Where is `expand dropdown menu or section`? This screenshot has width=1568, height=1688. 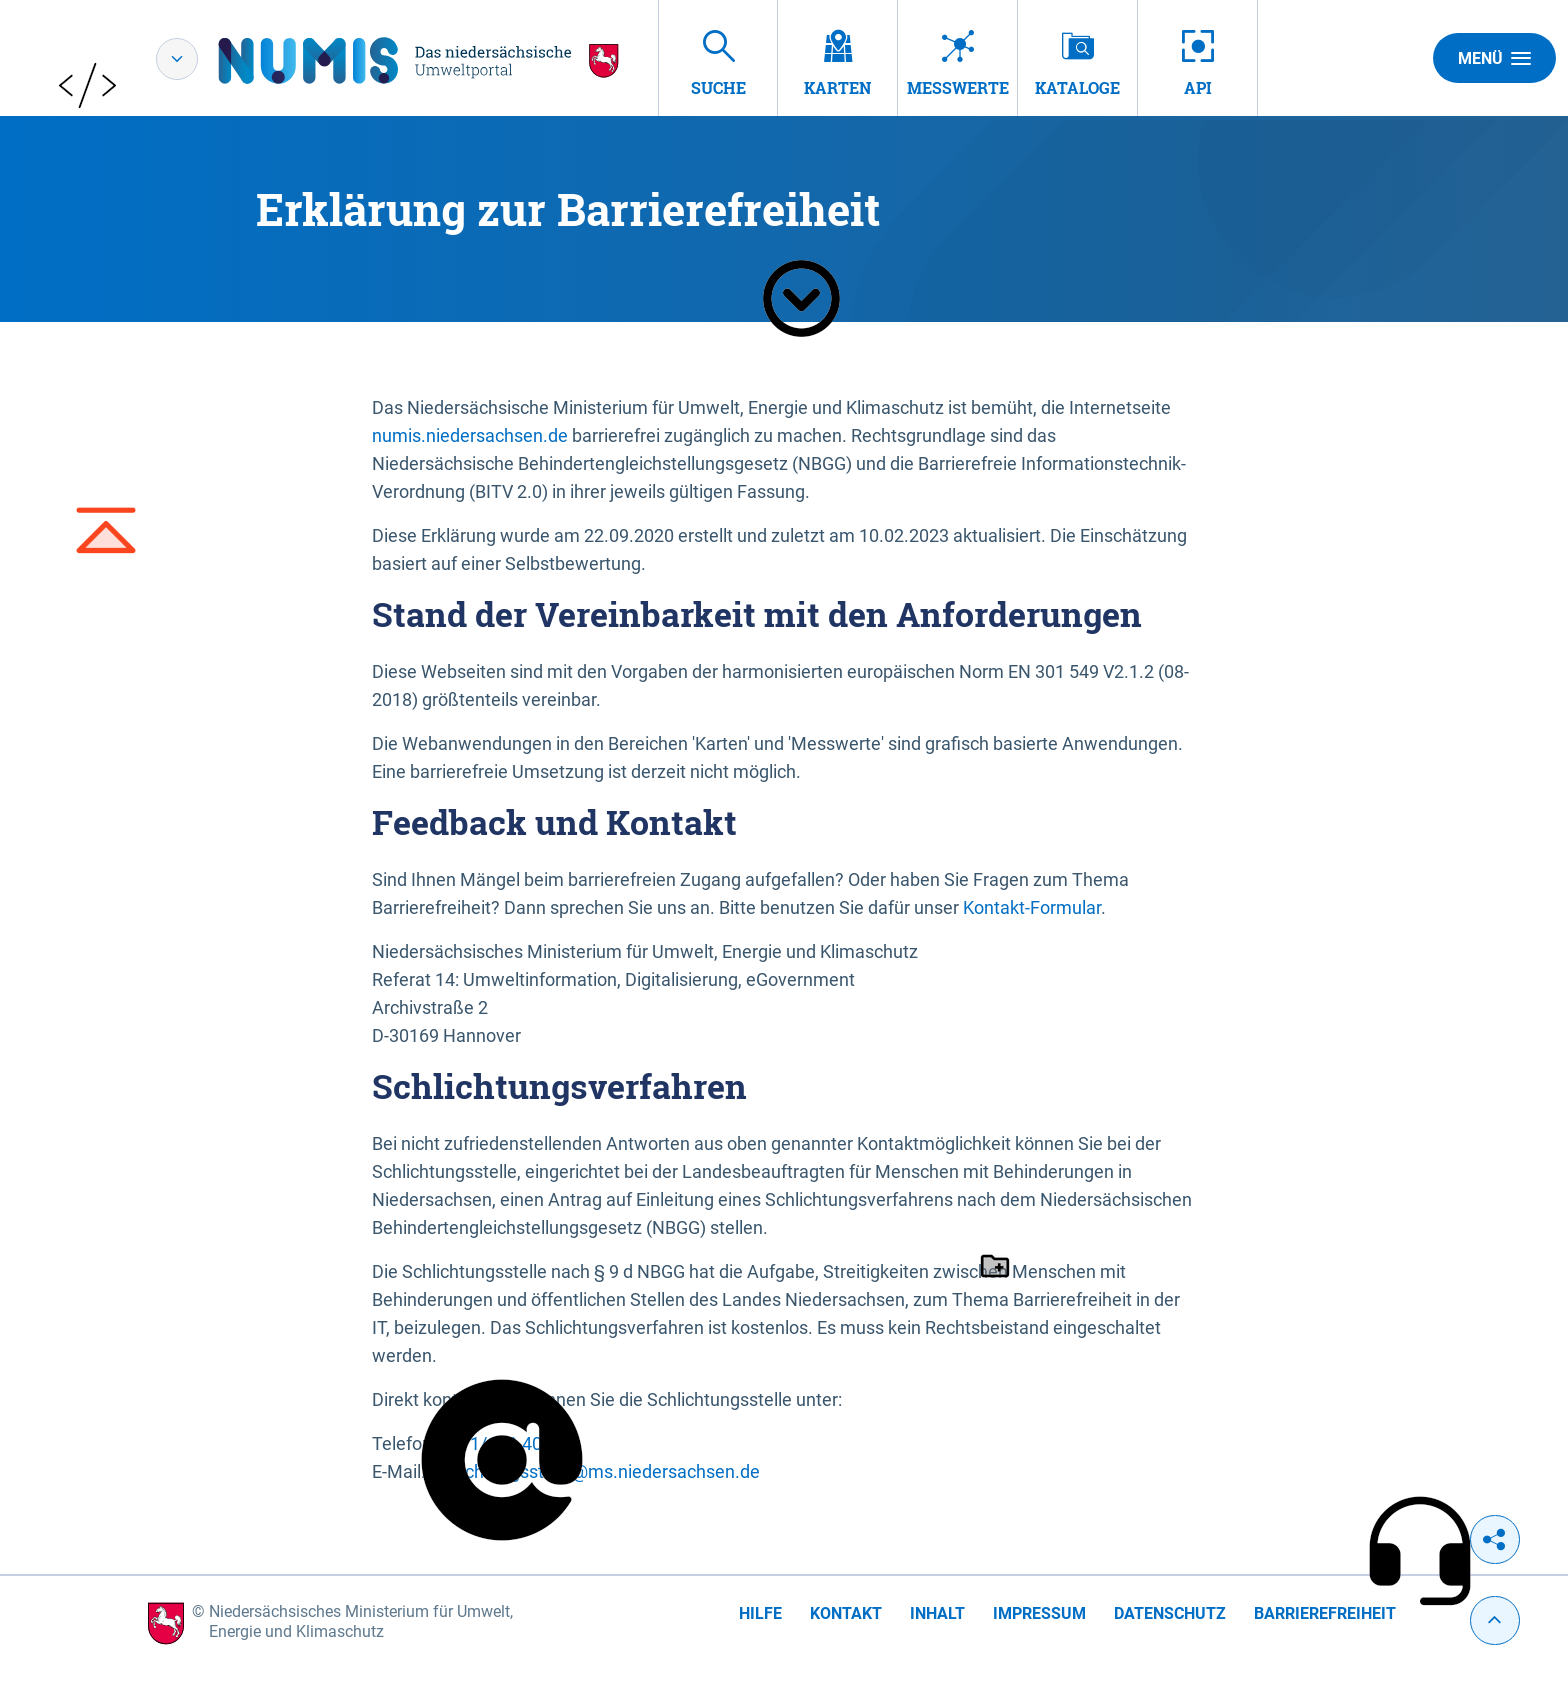
expand dropdown menu or section is located at coordinates (801, 298).